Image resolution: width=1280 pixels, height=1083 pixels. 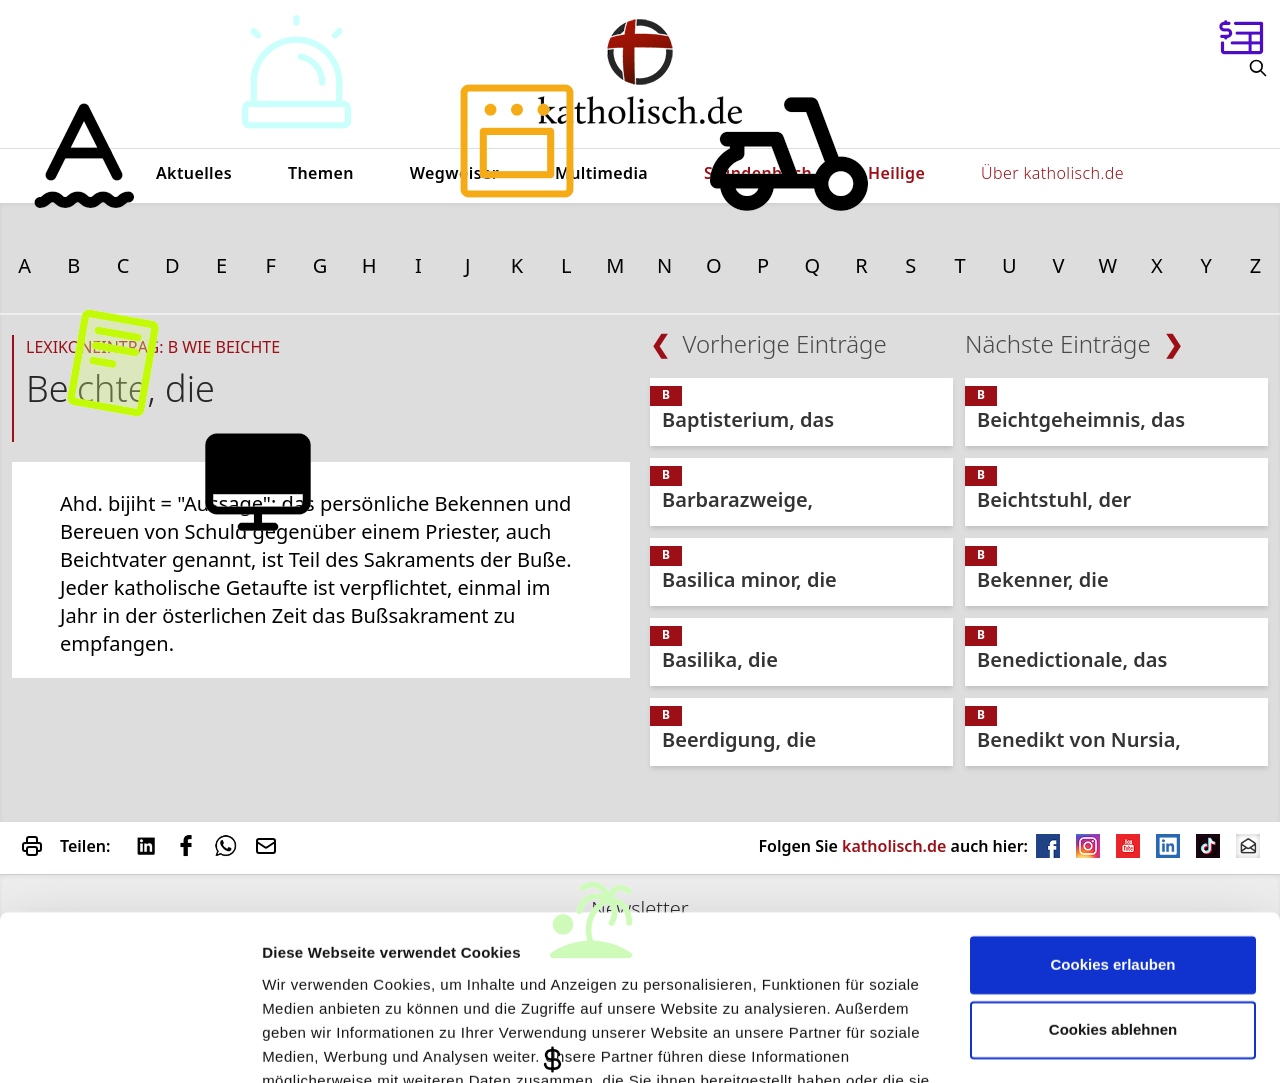 What do you see at coordinates (1242, 38) in the screenshot?
I see `view invoice details` at bounding box center [1242, 38].